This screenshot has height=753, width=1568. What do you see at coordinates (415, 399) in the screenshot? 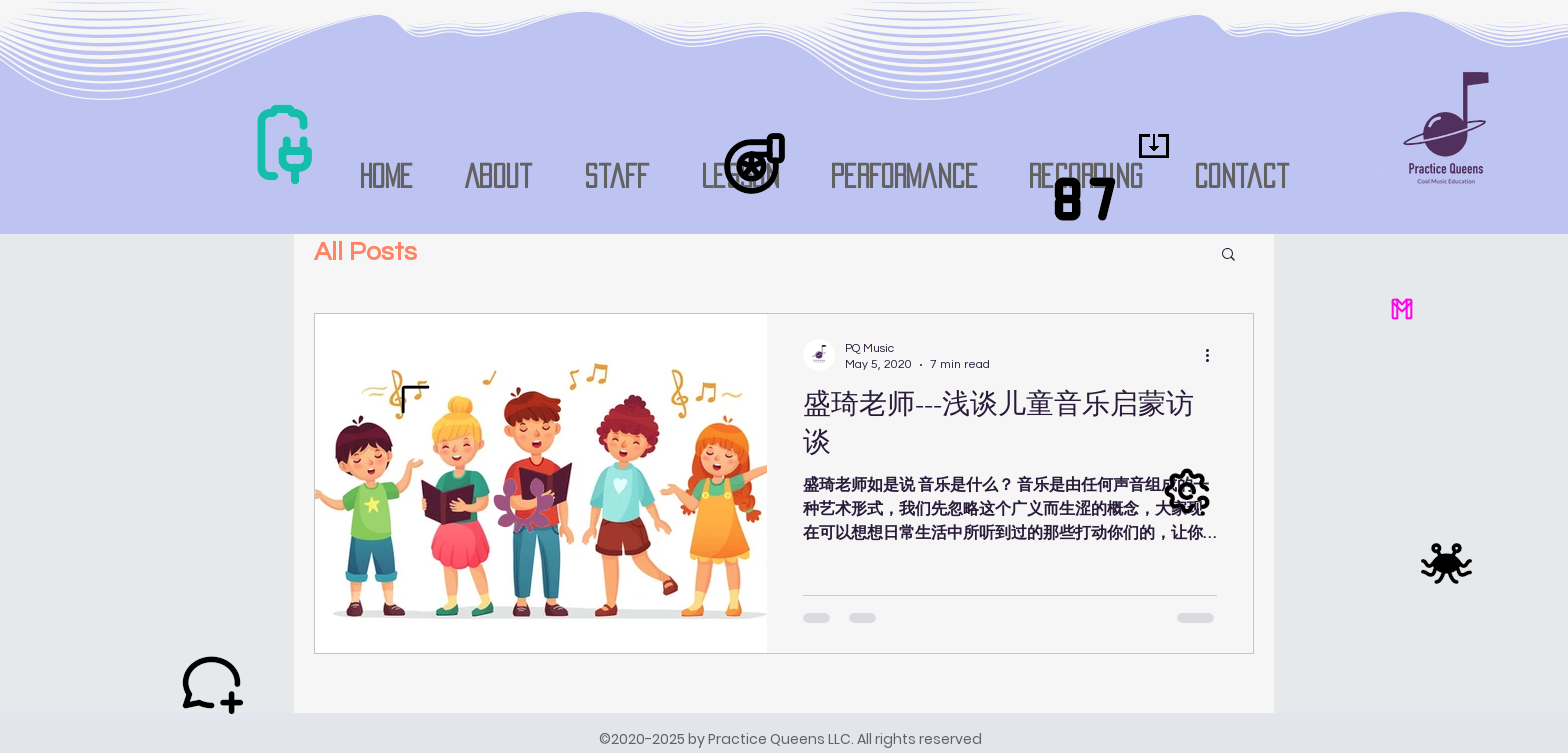
I see `adjust corner radius of a shape` at bounding box center [415, 399].